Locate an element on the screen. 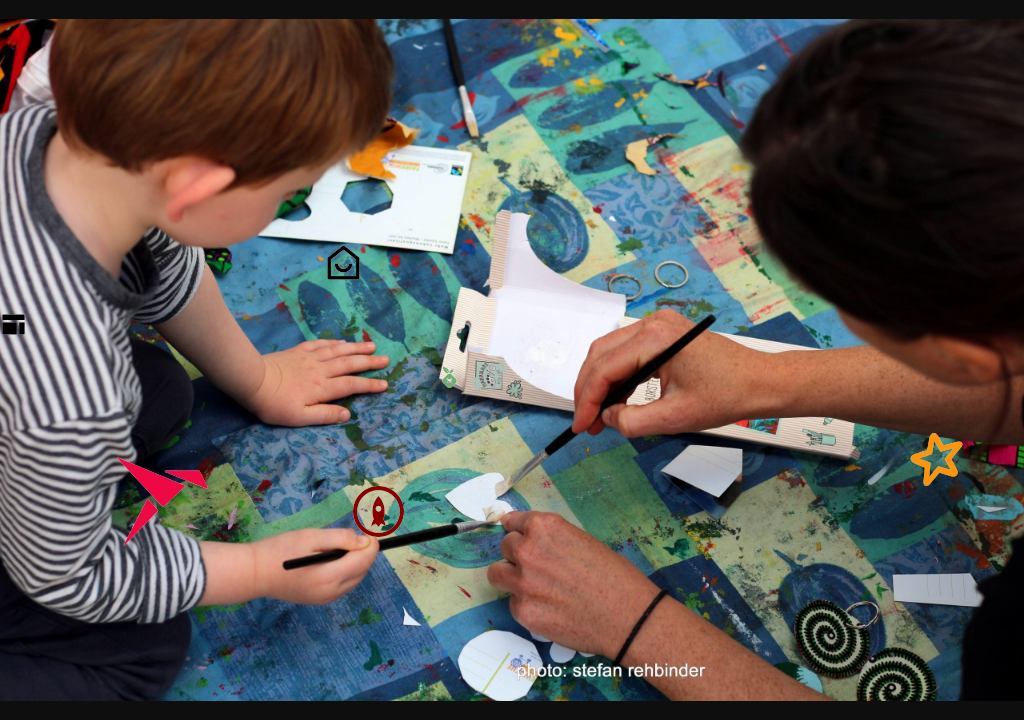  apache spark logo is located at coordinates (936, 459).